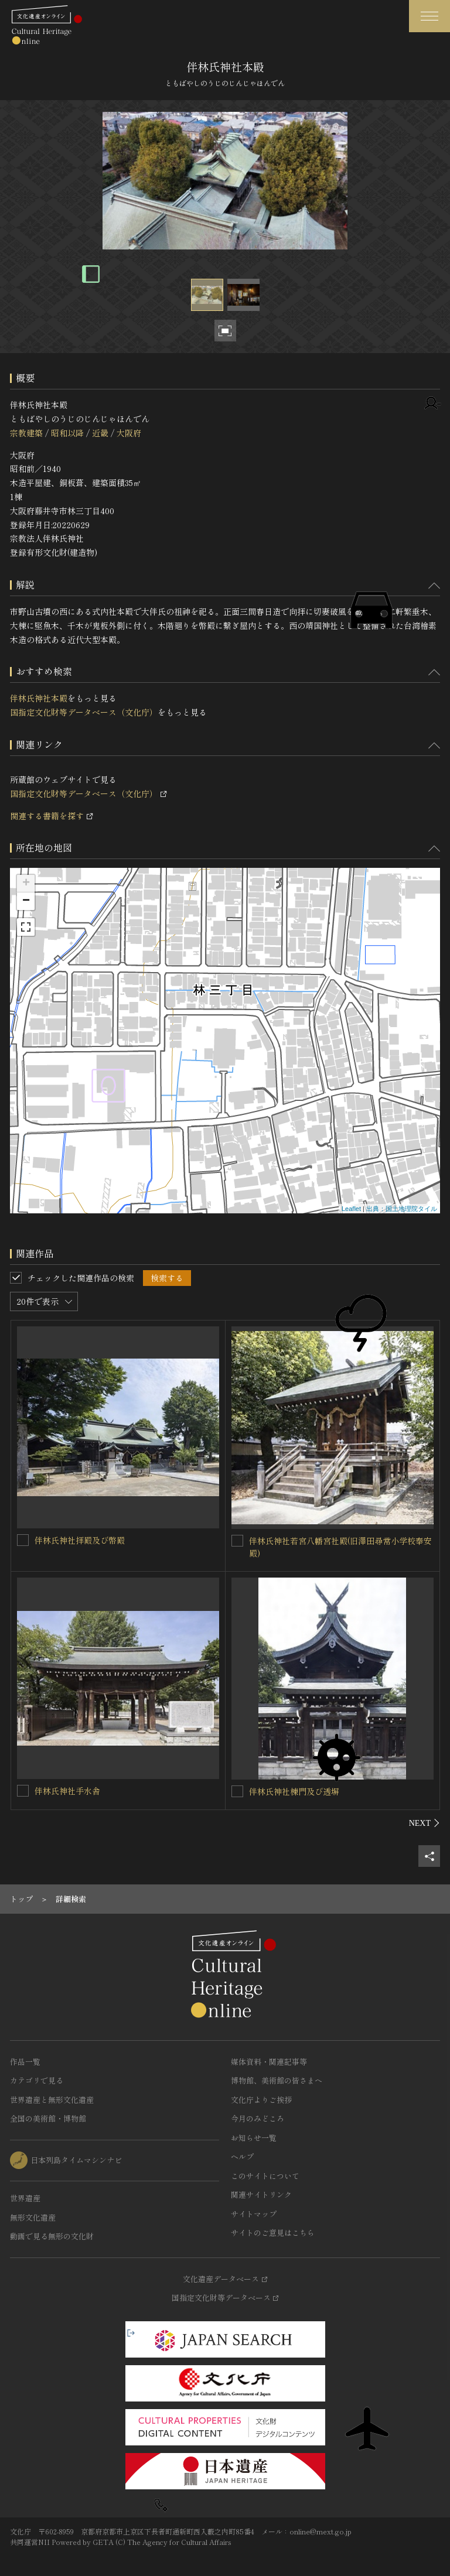 This screenshot has height=2576, width=450. I want to click on get driving directions, so click(371, 608).